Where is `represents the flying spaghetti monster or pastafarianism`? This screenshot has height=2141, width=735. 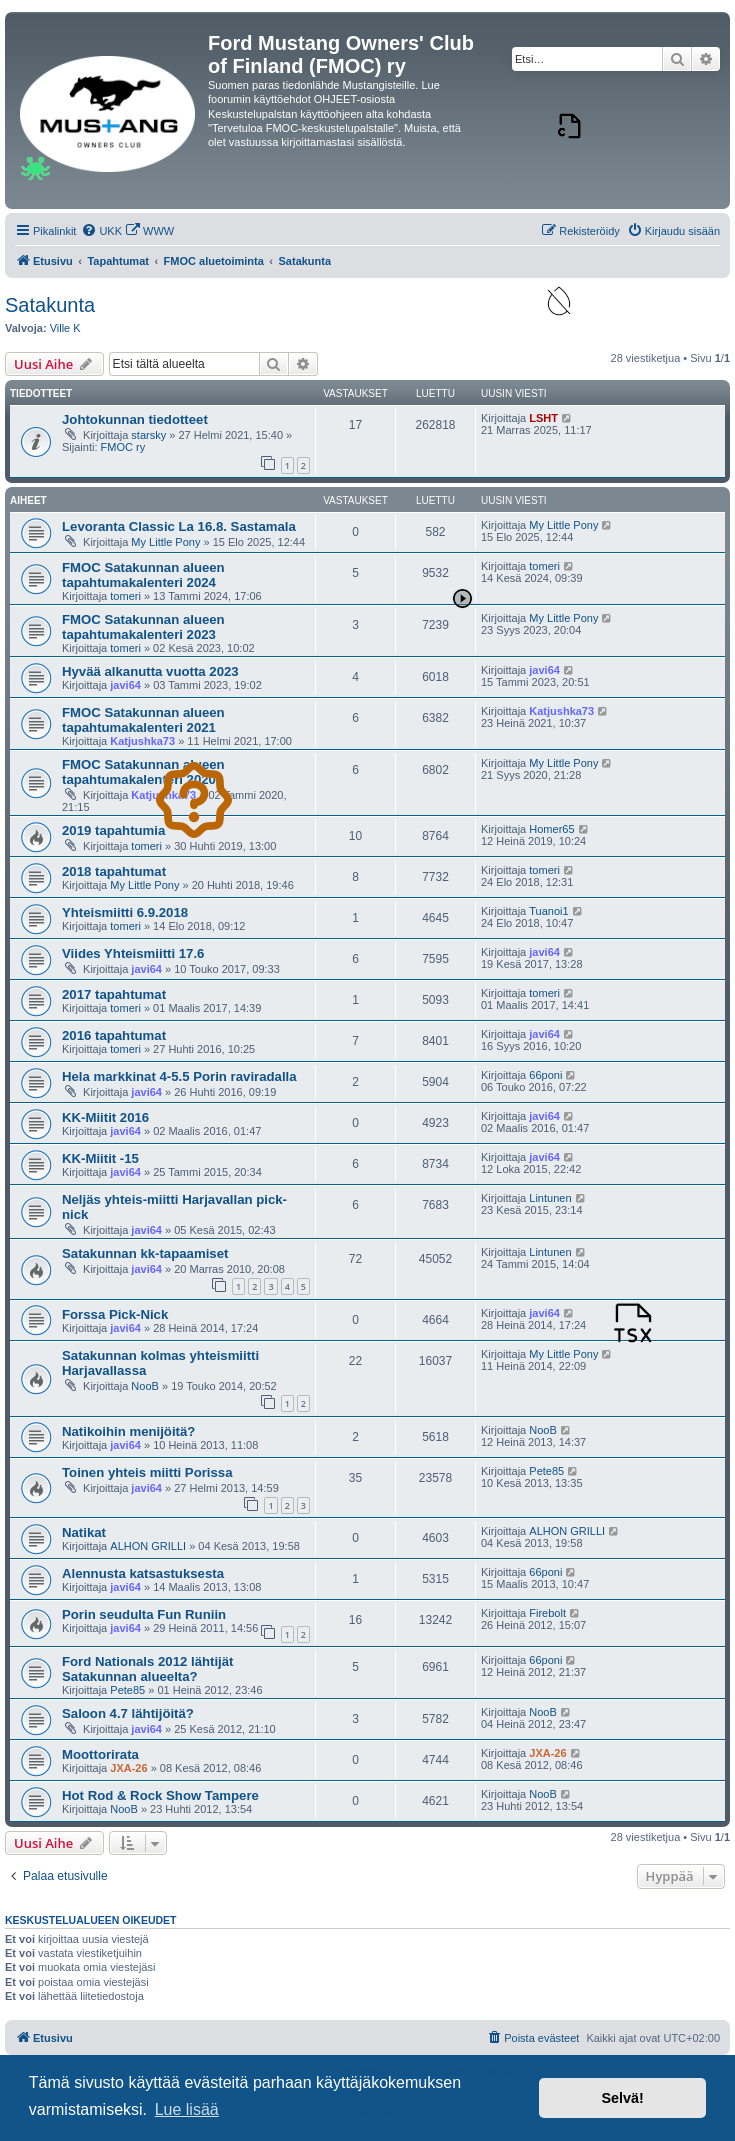 represents the flying spaghetti monster or pastafarianism is located at coordinates (35, 168).